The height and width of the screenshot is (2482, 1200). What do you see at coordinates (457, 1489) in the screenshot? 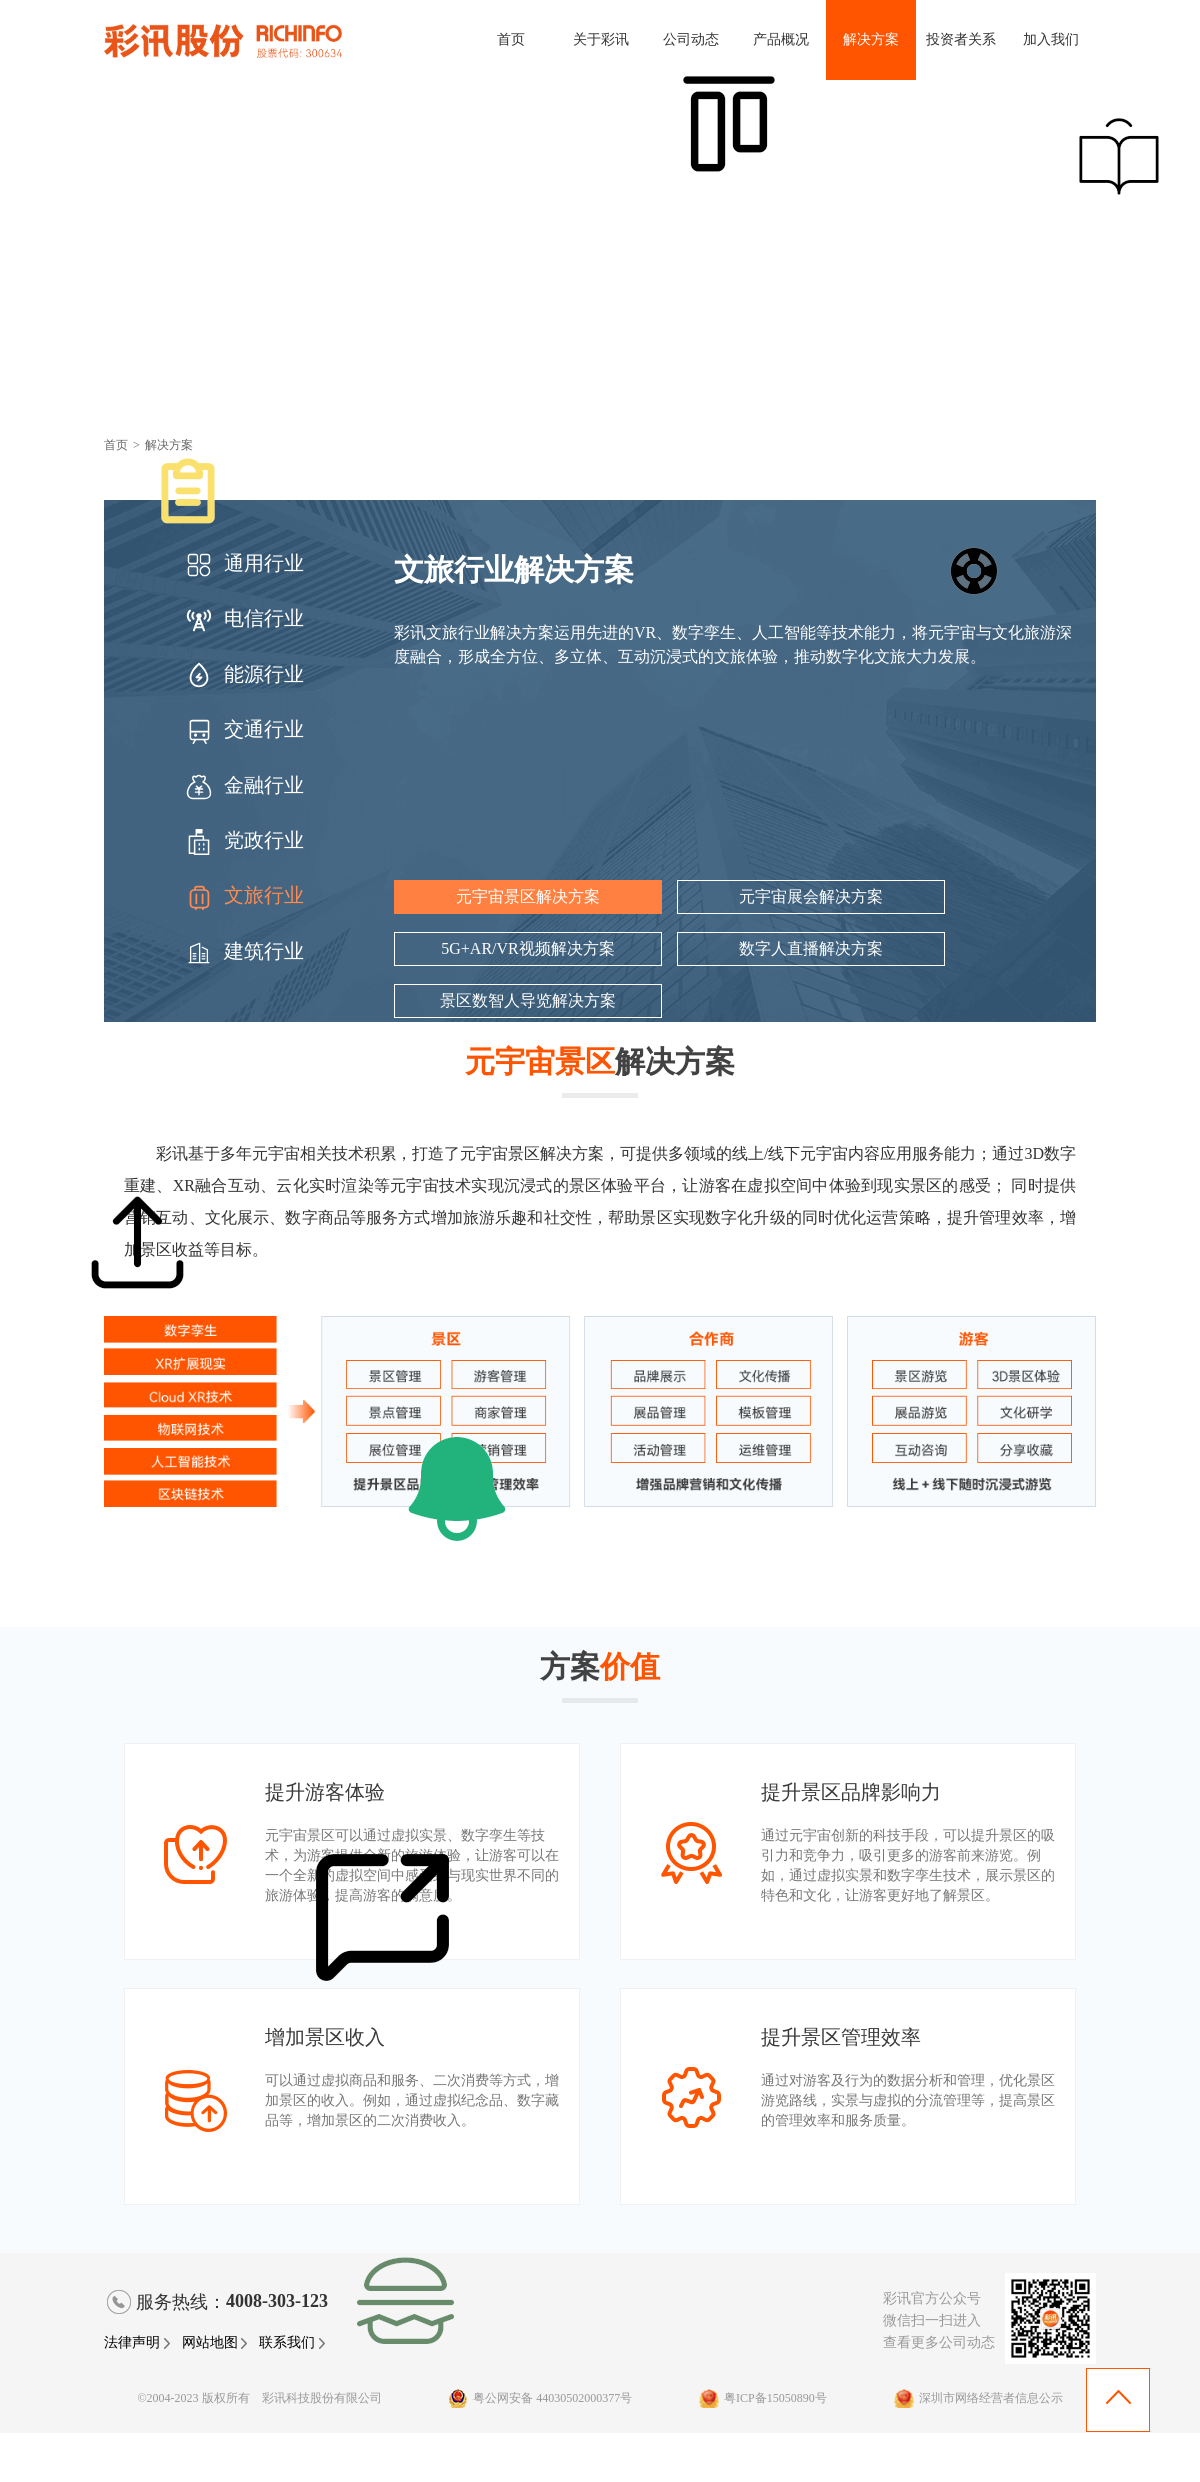
I see `view notifications` at bounding box center [457, 1489].